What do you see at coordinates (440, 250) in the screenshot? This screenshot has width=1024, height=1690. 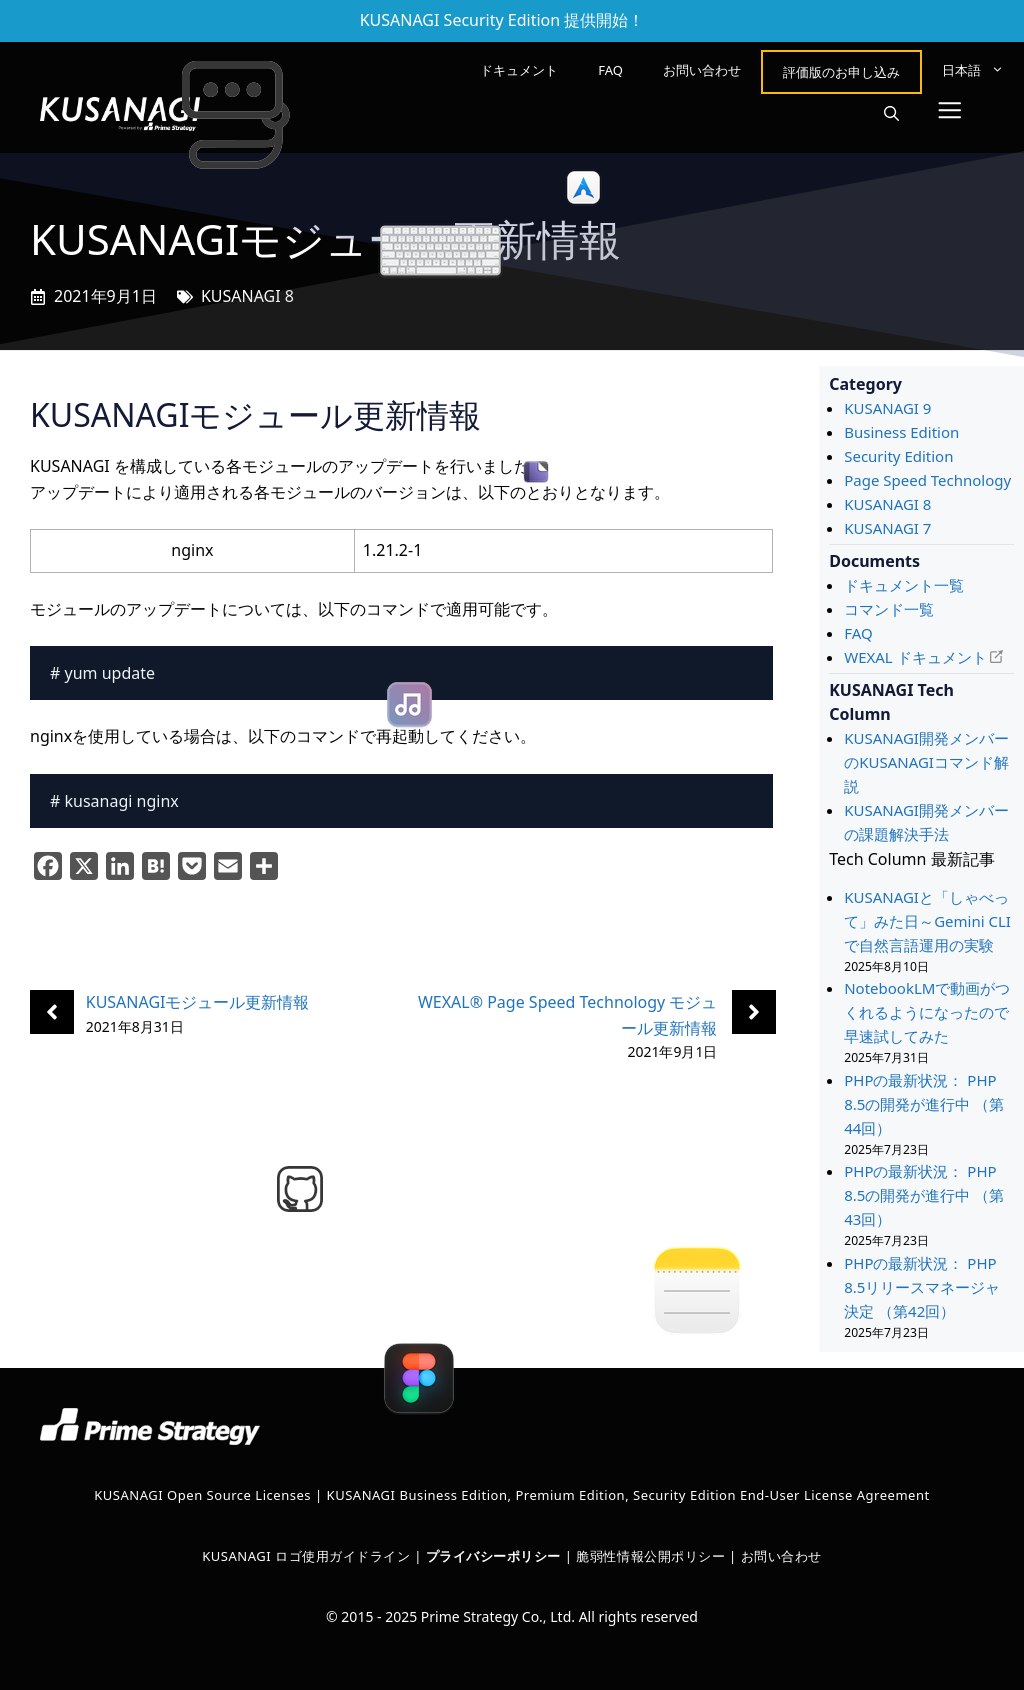 I see `connect a bluetooth keyboard` at bounding box center [440, 250].